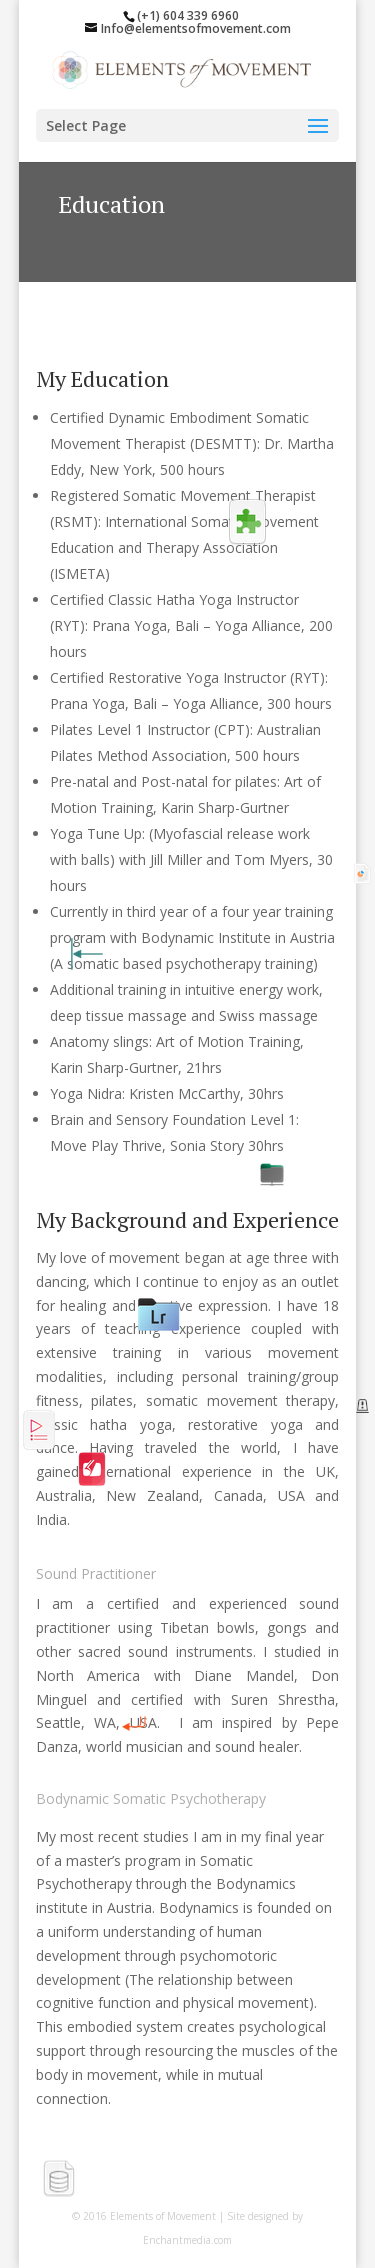 This screenshot has width=375, height=2268. Describe the element at coordinates (272, 1174) in the screenshot. I see `access a network or remote folder` at that location.